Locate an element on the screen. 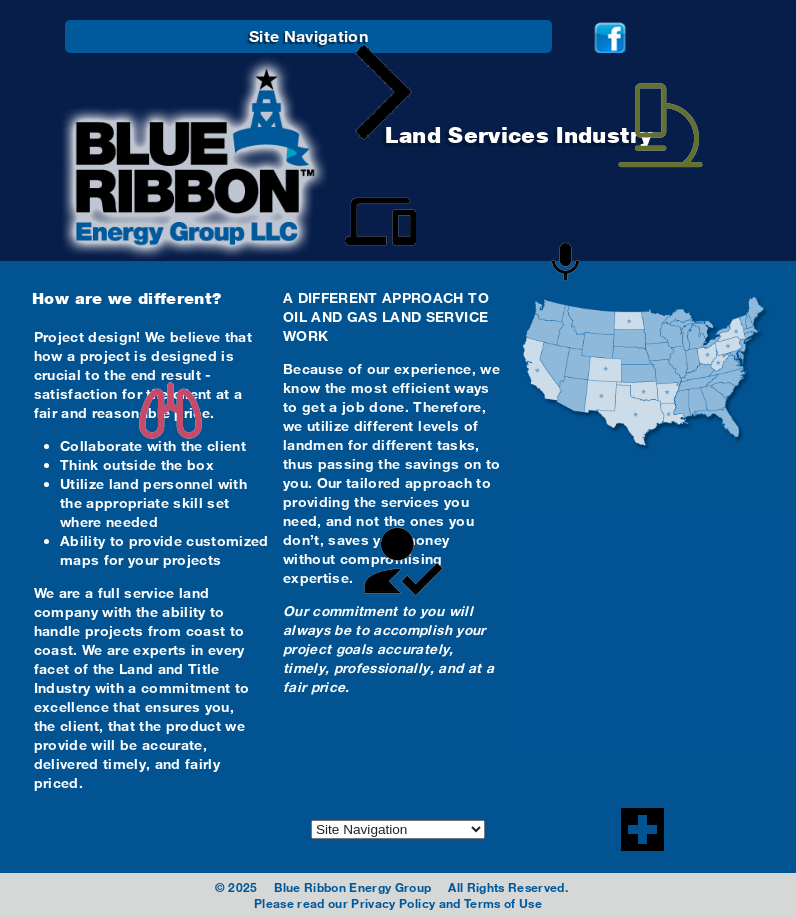 The width and height of the screenshot is (796, 917). view connected devices is located at coordinates (380, 221).